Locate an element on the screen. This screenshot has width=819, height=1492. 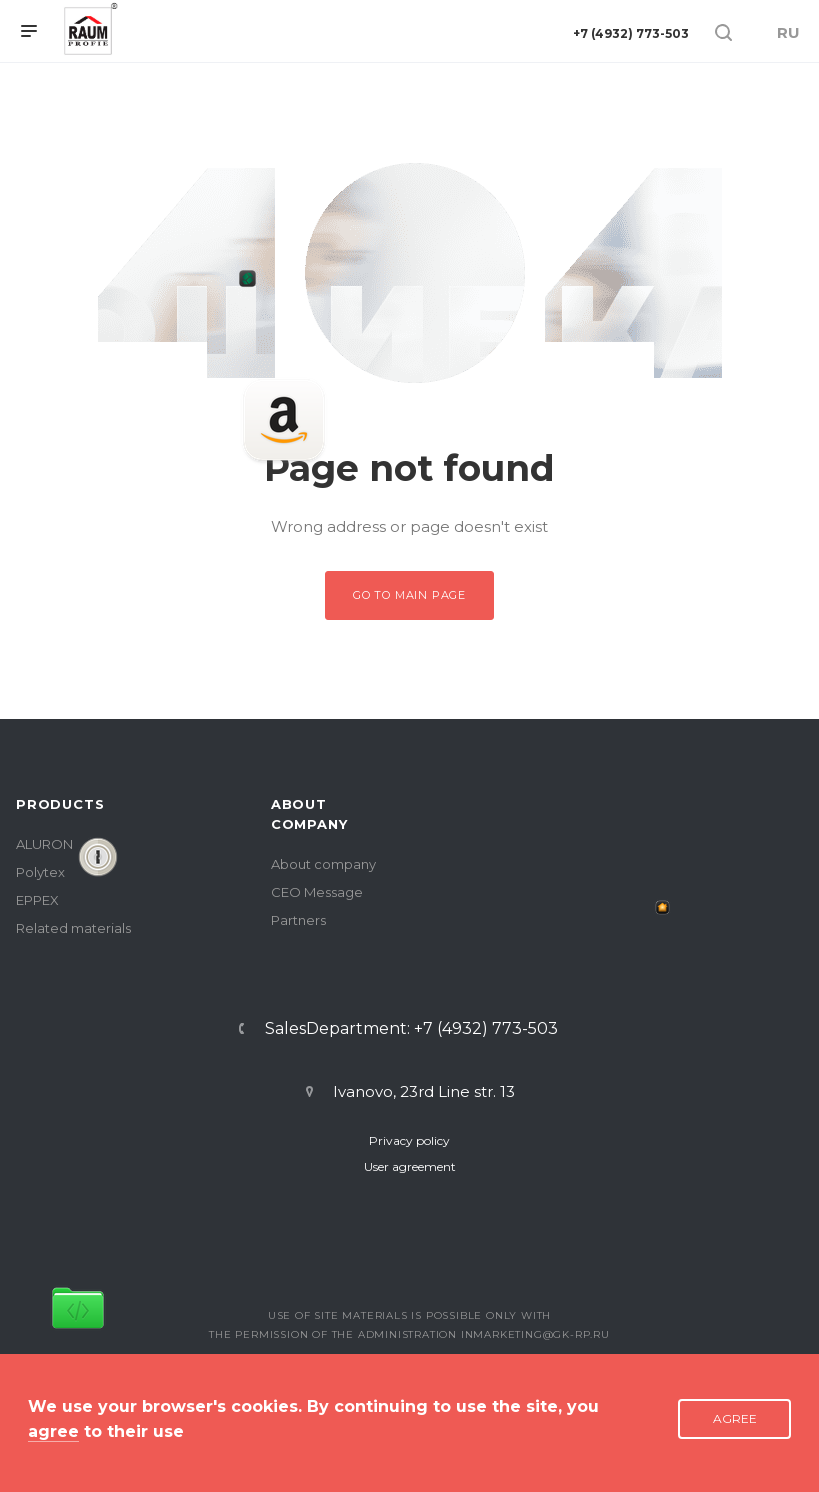
open the passwords app is located at coordinates (98, 857).